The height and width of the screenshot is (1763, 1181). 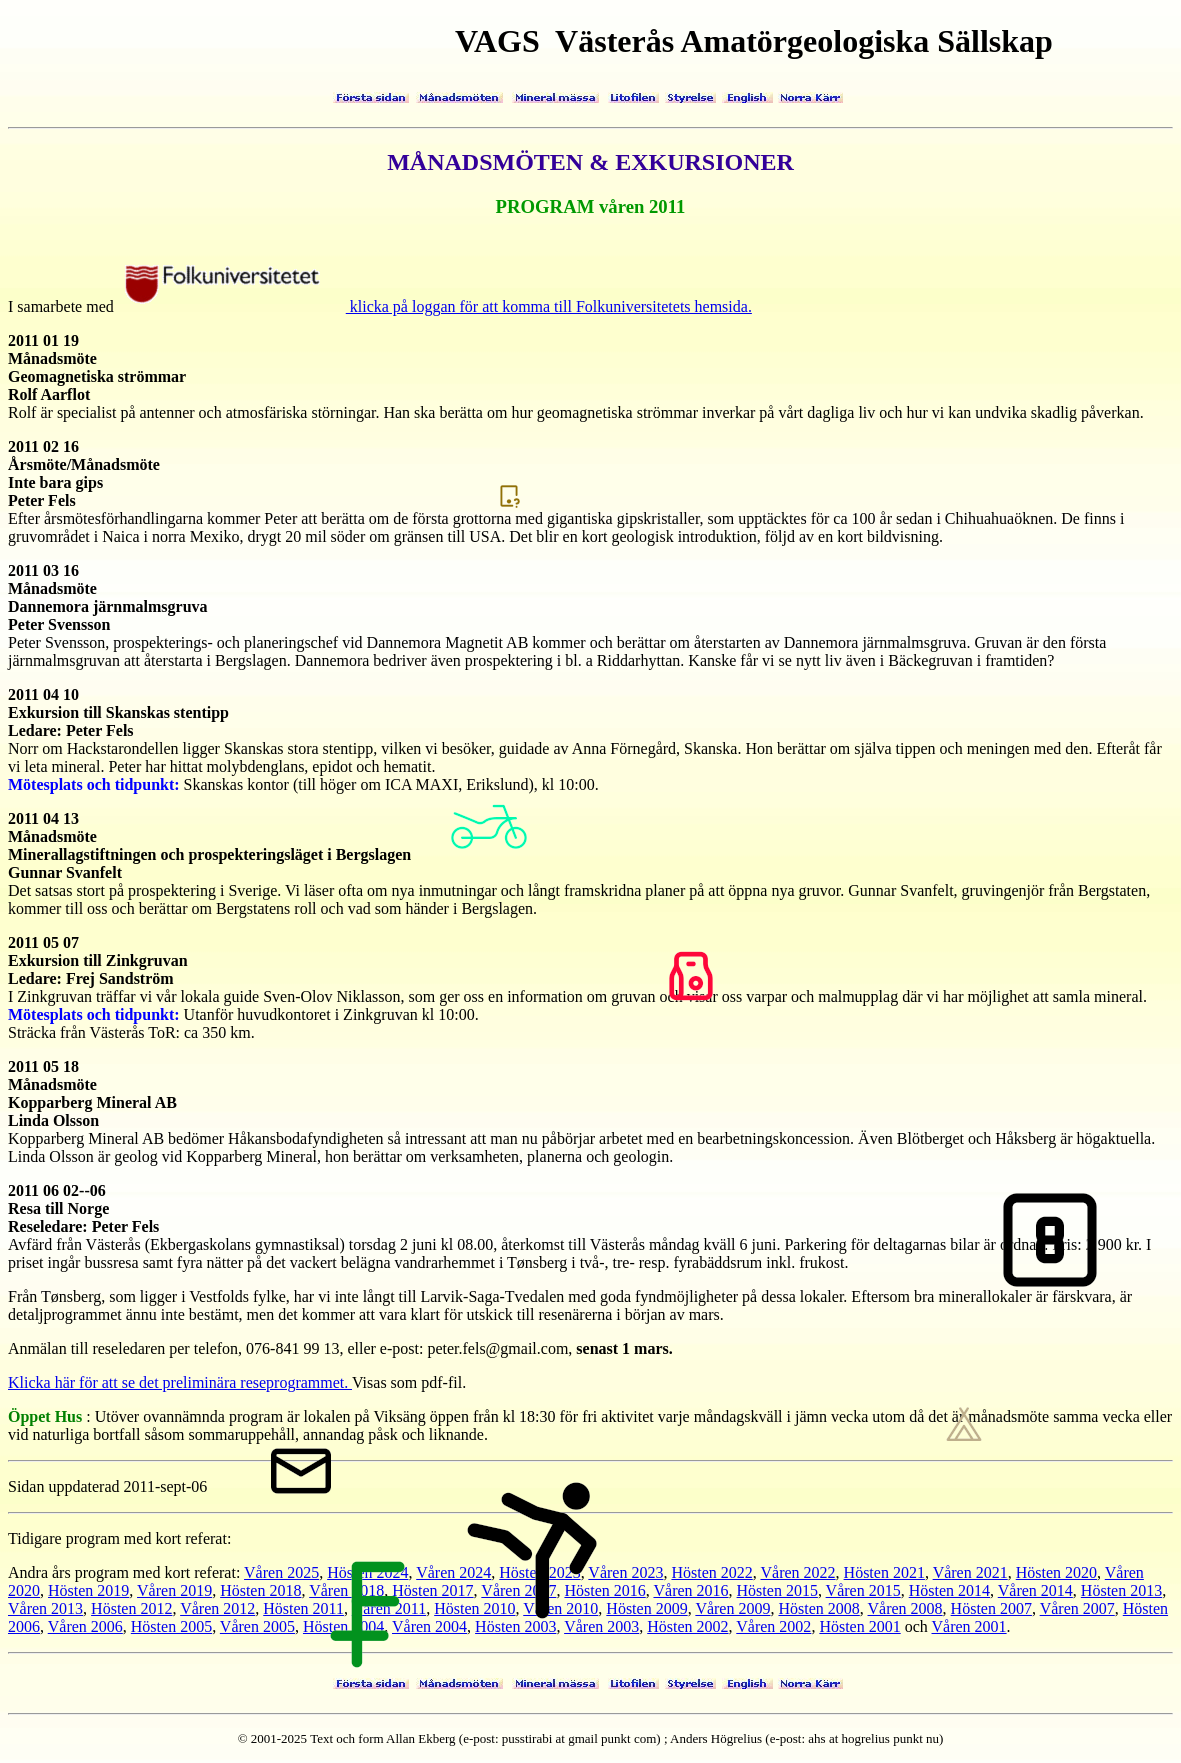 What do you see at coordinates (509, 496) in the screenshot?
I see `tablet device help or support` at bounding box center [509, 496].